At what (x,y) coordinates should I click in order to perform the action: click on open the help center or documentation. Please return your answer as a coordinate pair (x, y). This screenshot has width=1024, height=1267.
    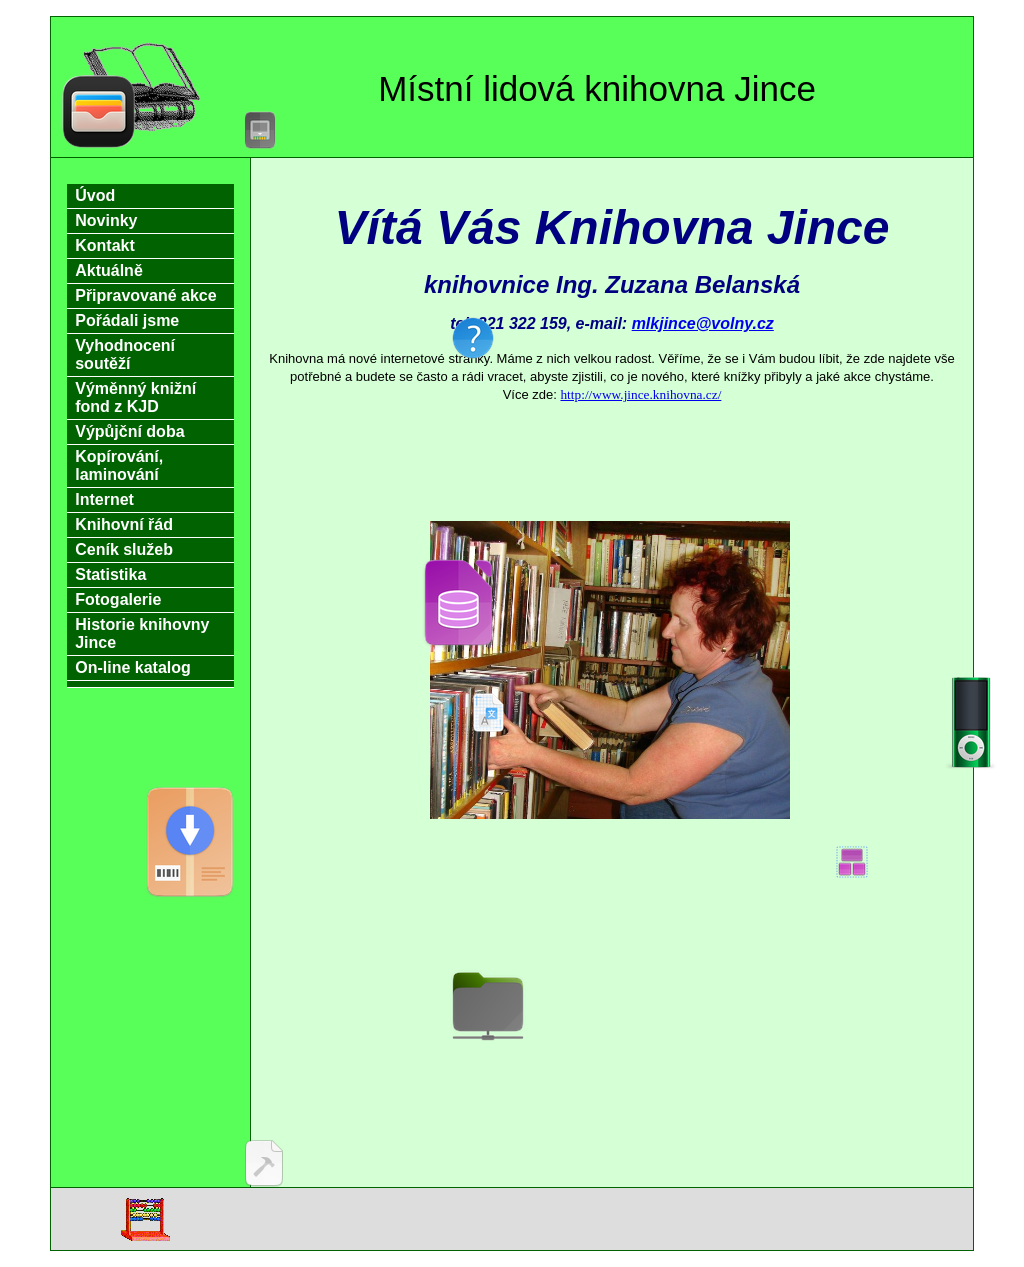
    Looking at the image, I should click on (473, 338).